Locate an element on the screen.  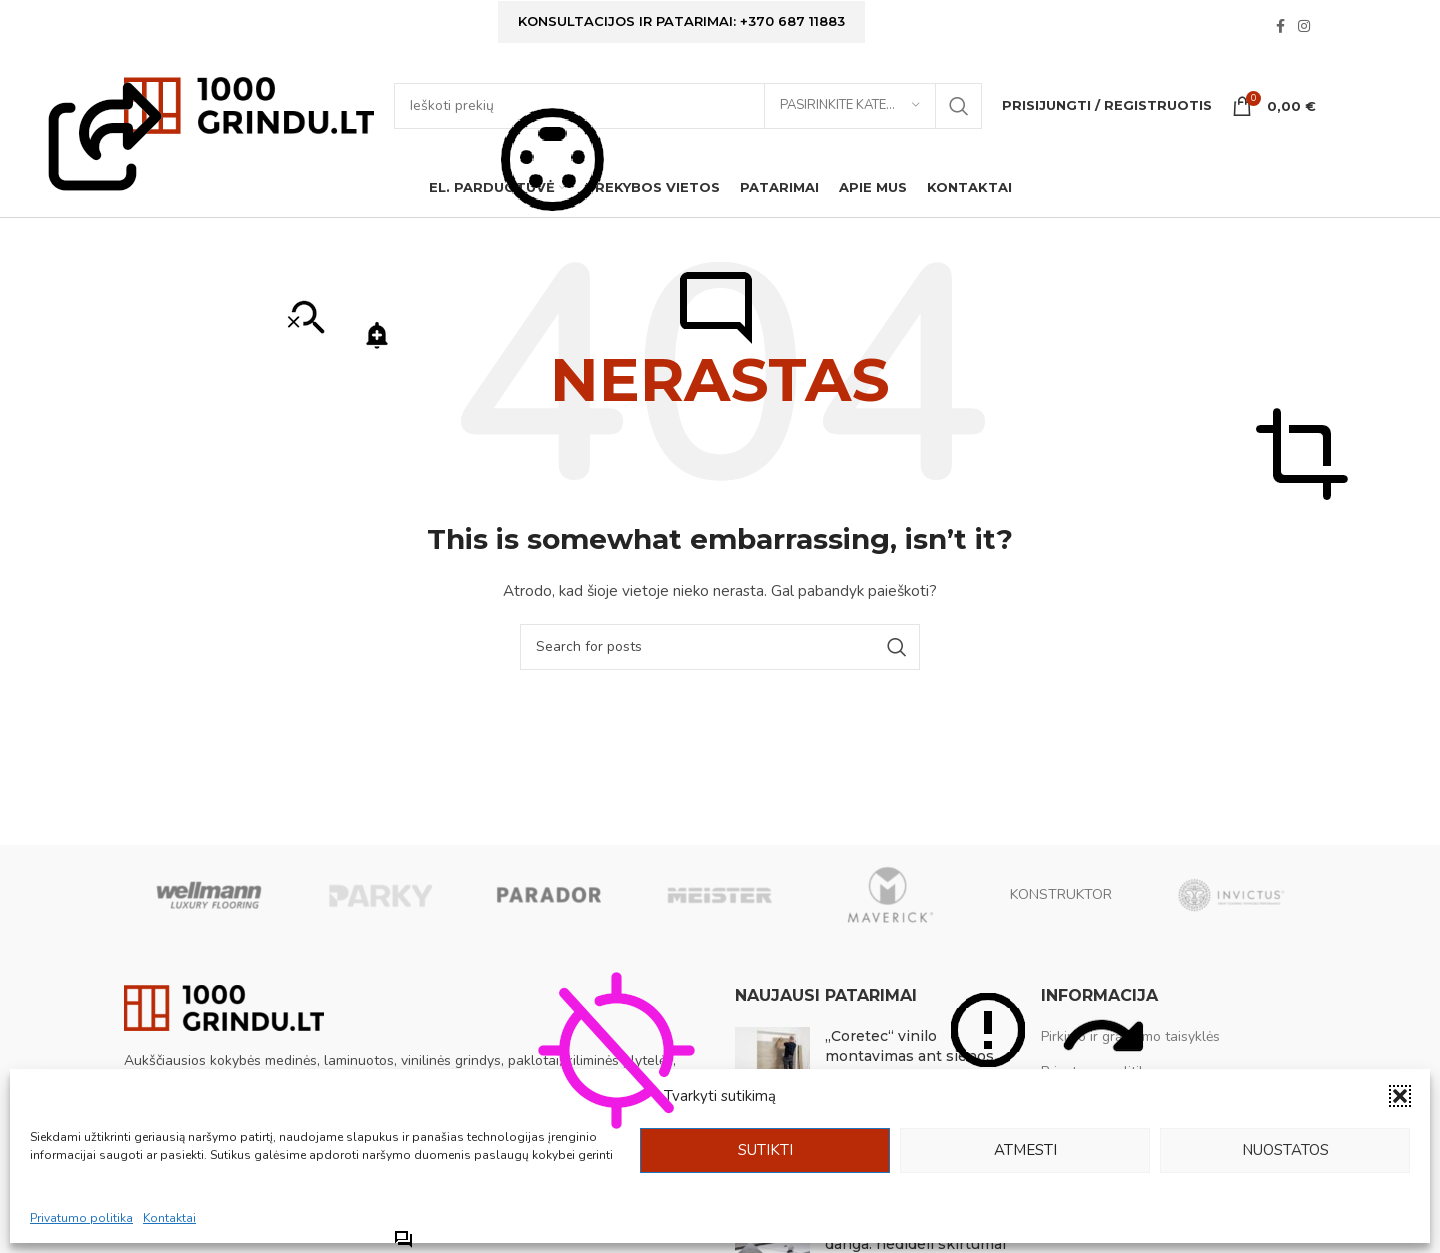
crop an image is located at coordinates (1302, 454).